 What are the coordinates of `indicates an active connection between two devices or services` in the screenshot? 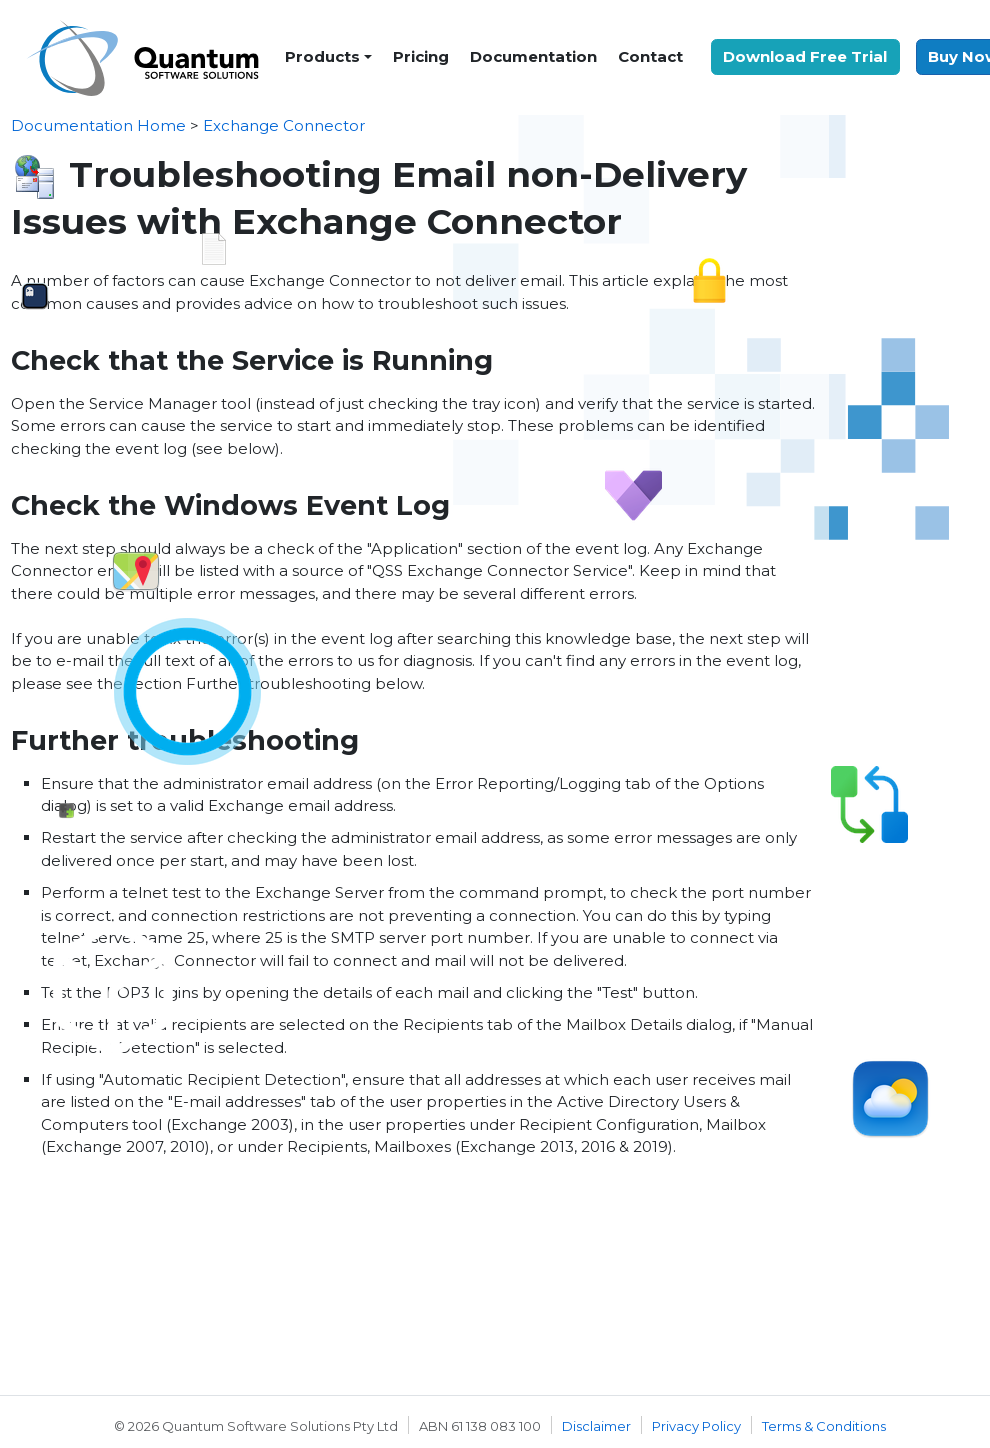 It's located at (869, 804).